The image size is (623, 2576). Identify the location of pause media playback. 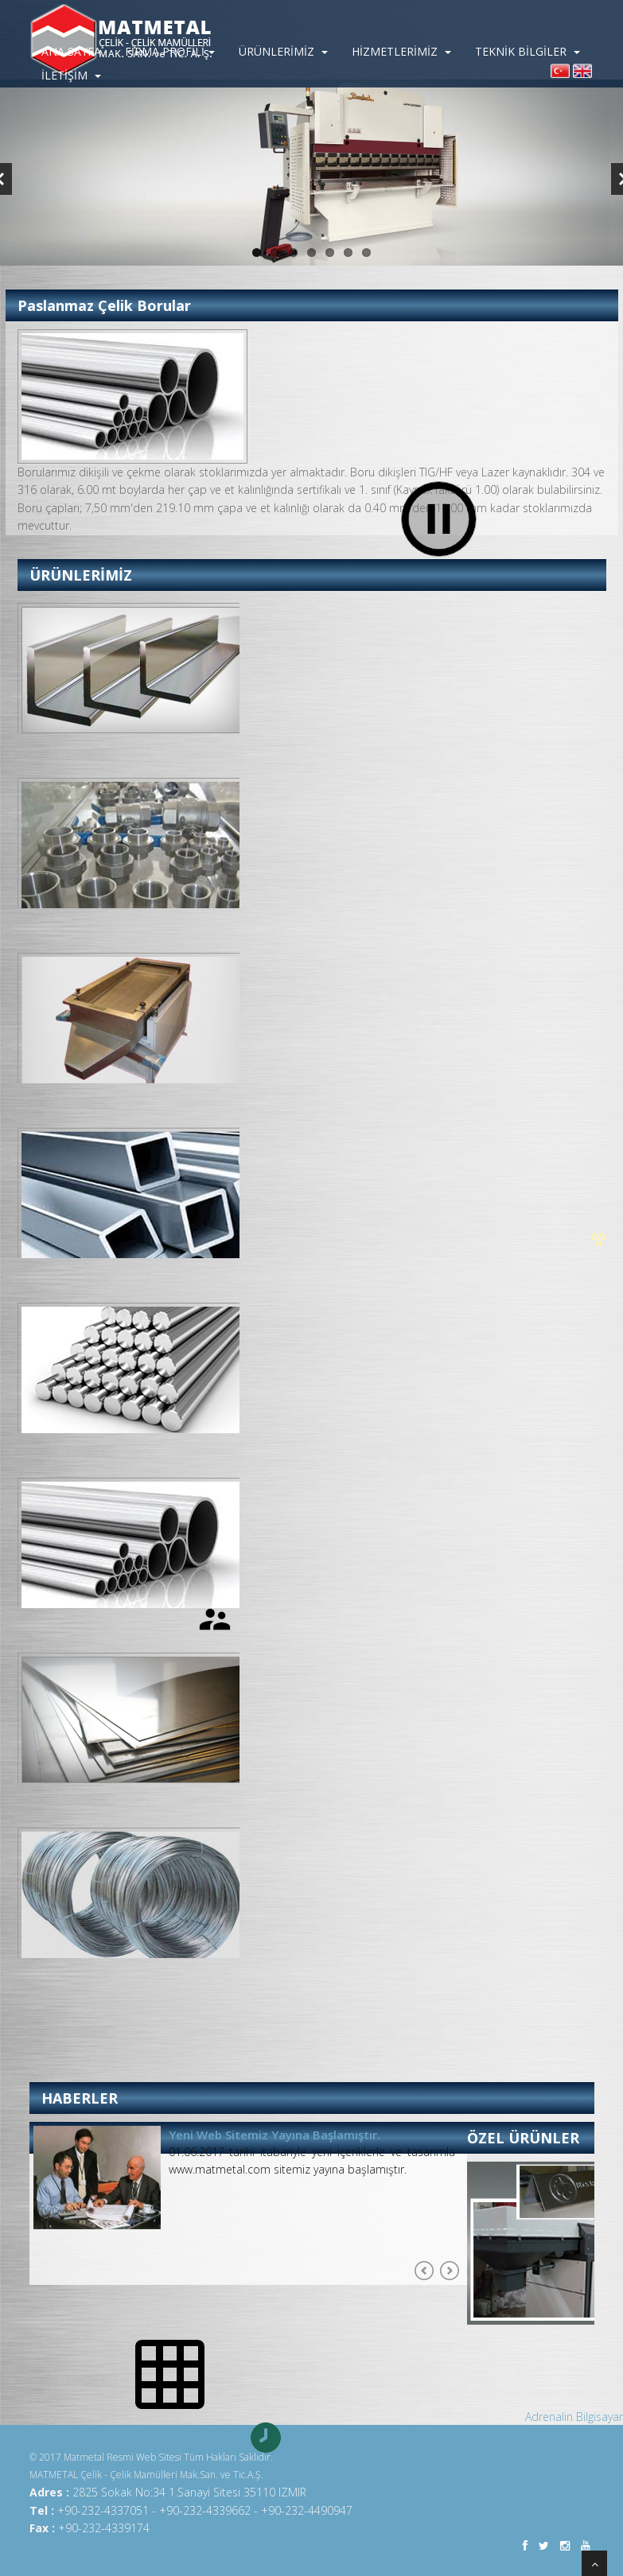
(438, 519).